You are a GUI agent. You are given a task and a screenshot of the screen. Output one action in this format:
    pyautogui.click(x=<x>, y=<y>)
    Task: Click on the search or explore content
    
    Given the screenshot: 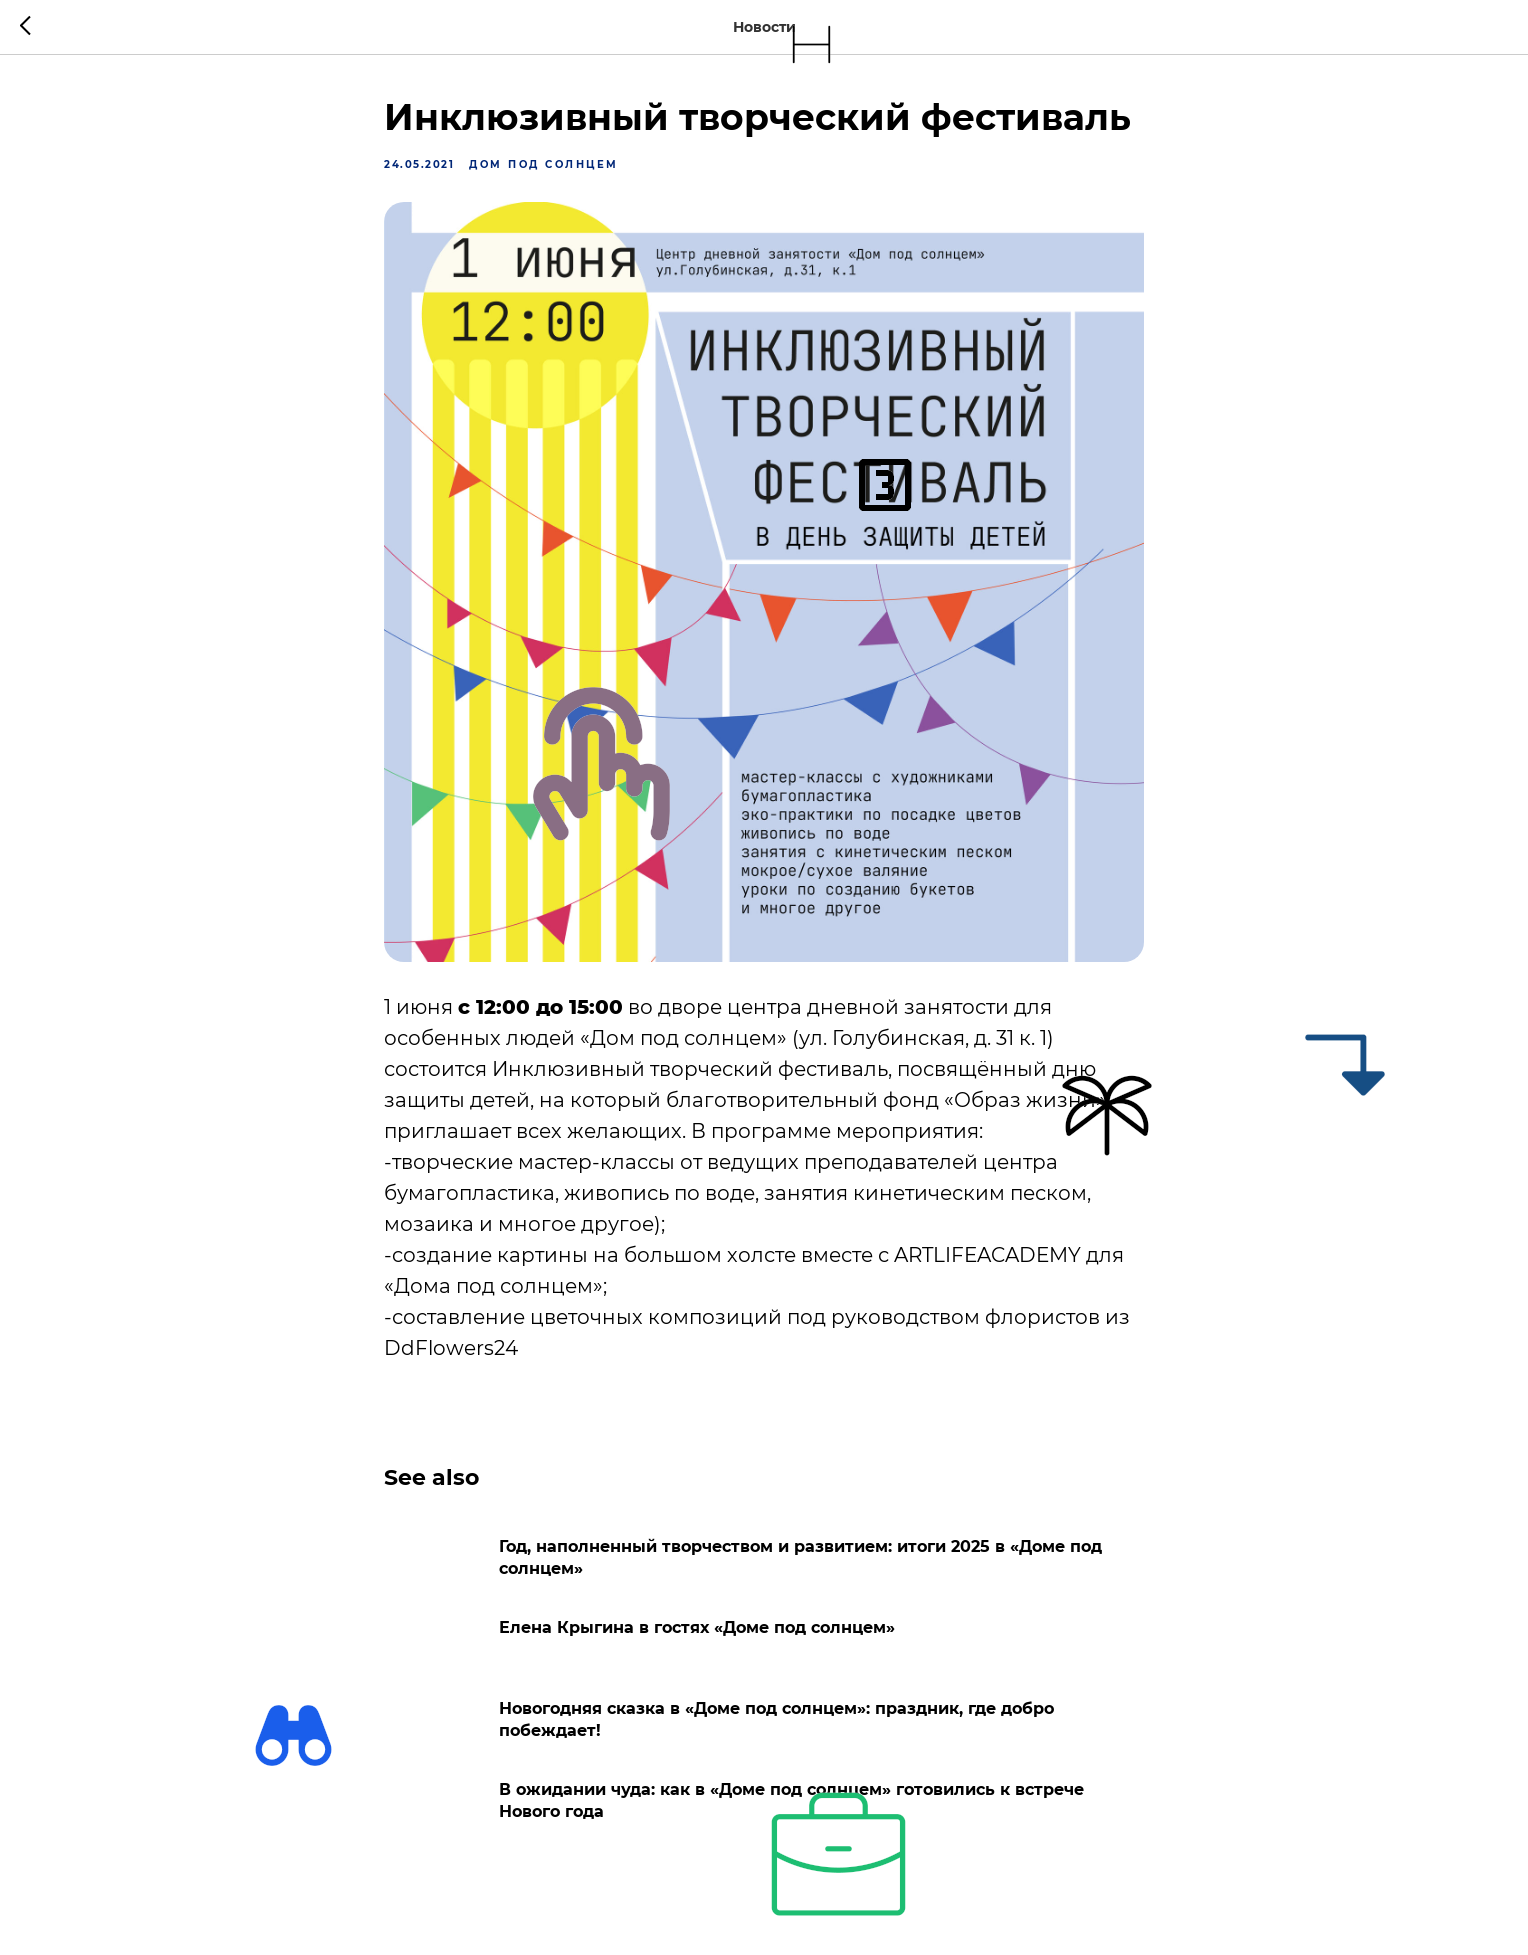 What is the action you would take?
    pyautogui.click(x=293, y=1735)
    